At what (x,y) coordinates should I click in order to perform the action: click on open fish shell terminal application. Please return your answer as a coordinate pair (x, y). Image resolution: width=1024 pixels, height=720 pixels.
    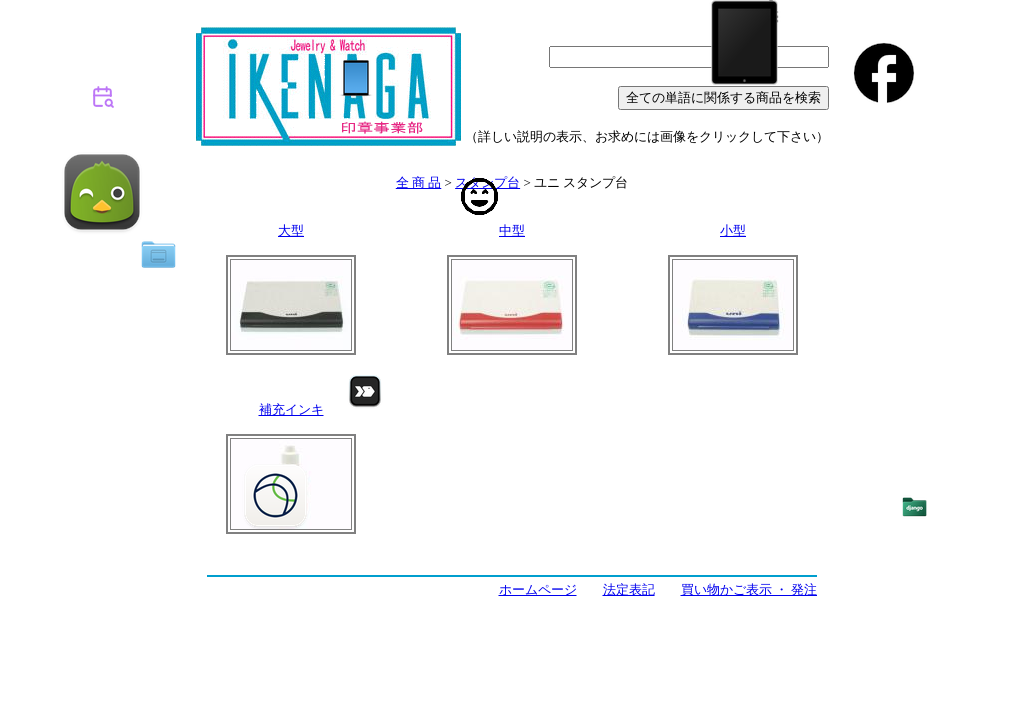
    Looking at the image, I should click on (365, 391).